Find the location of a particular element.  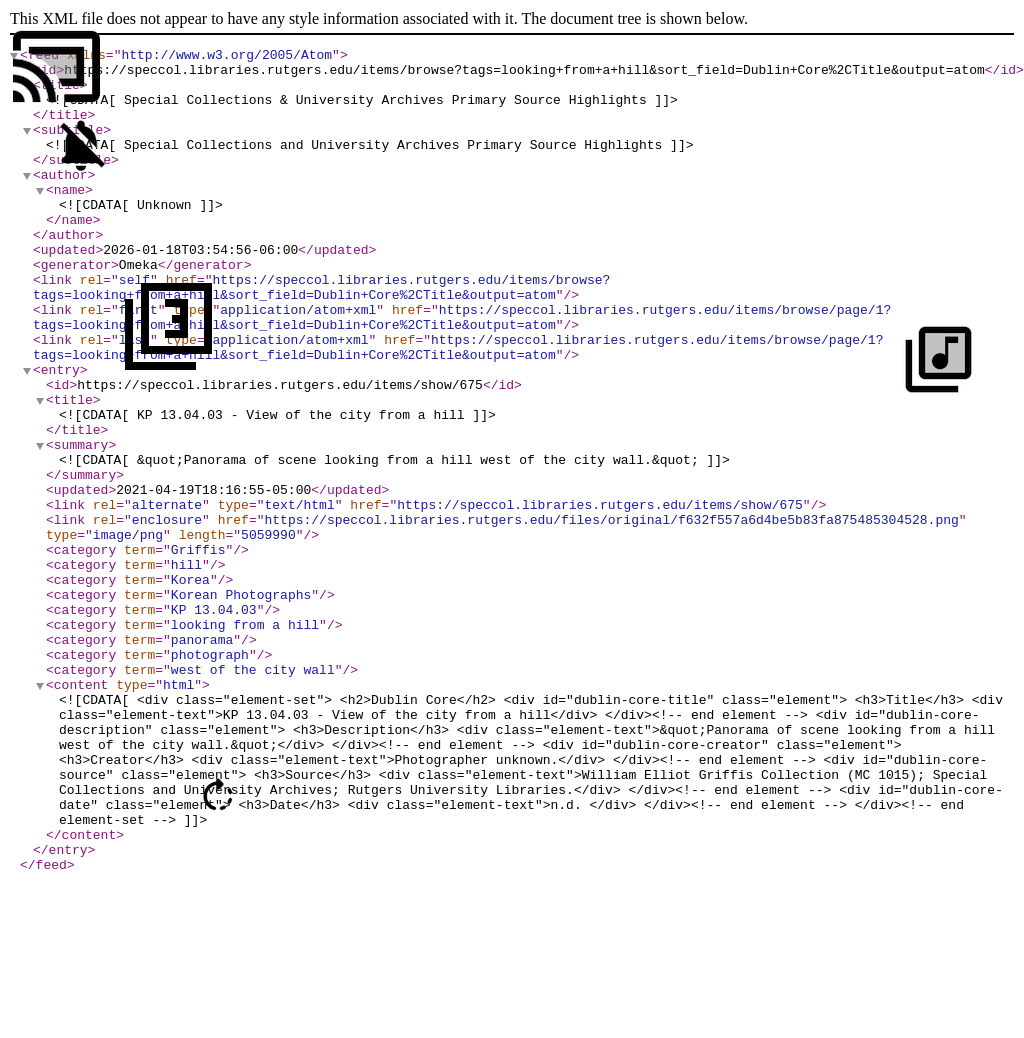

indicates active casting to a connected device is located at coordinates (56, 66).